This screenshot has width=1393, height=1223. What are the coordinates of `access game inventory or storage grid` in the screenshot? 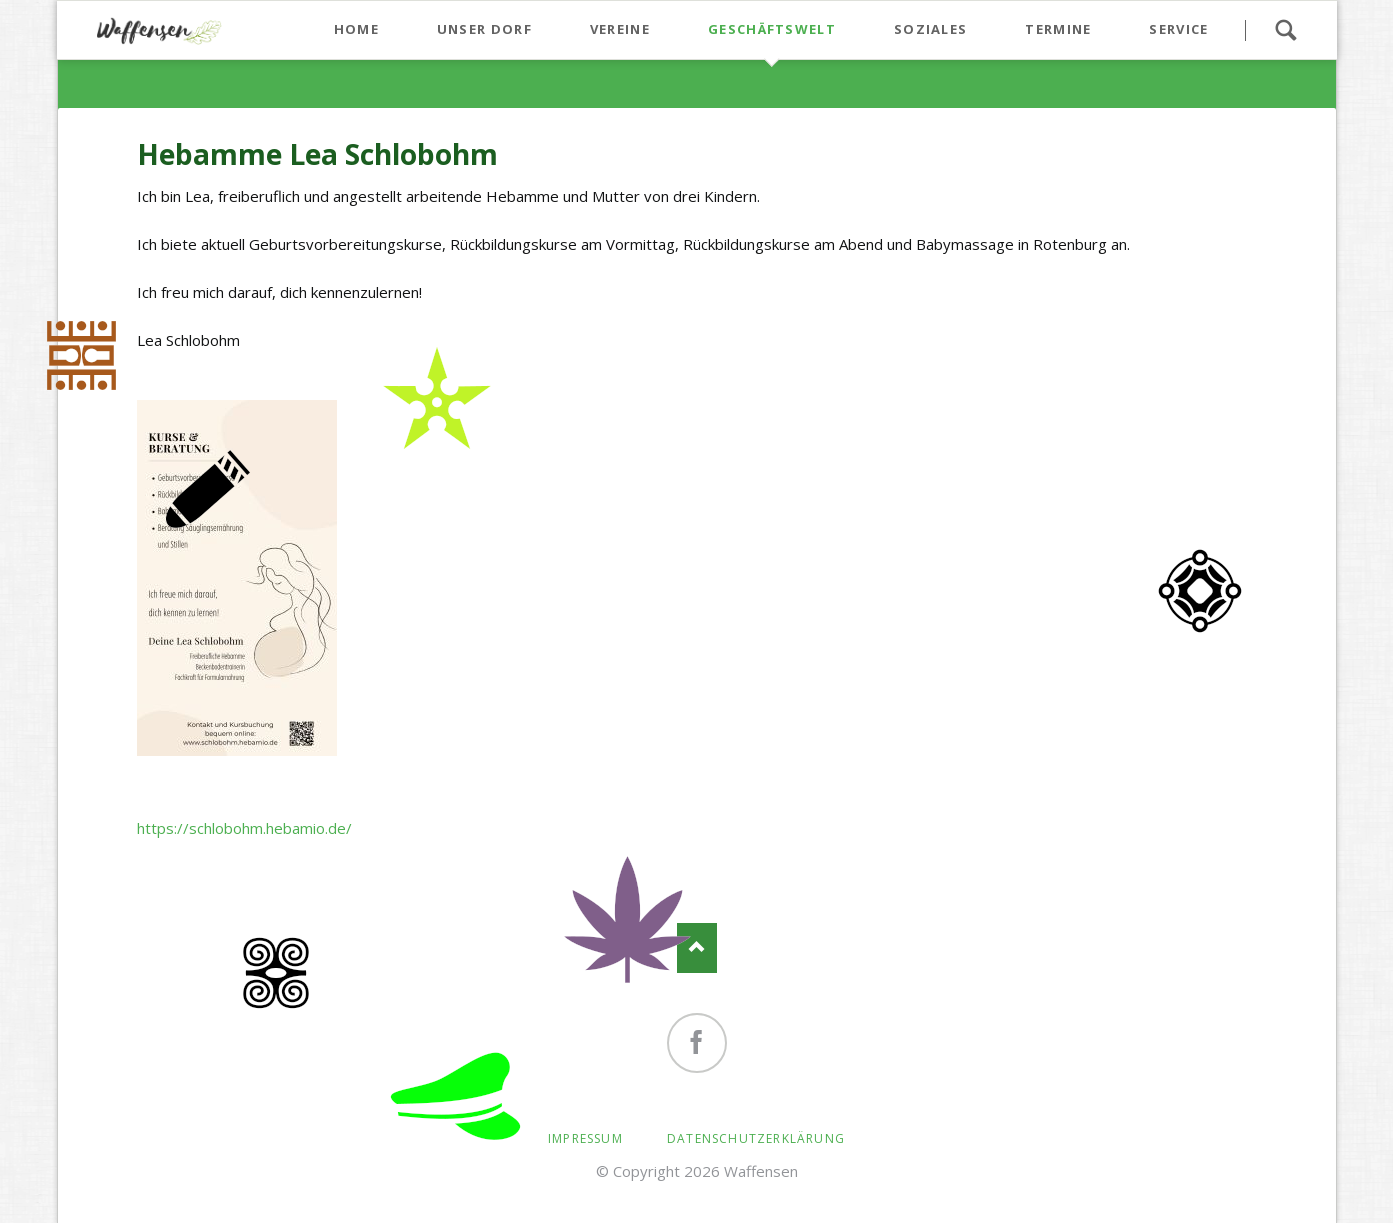 It's located at (81, 355).